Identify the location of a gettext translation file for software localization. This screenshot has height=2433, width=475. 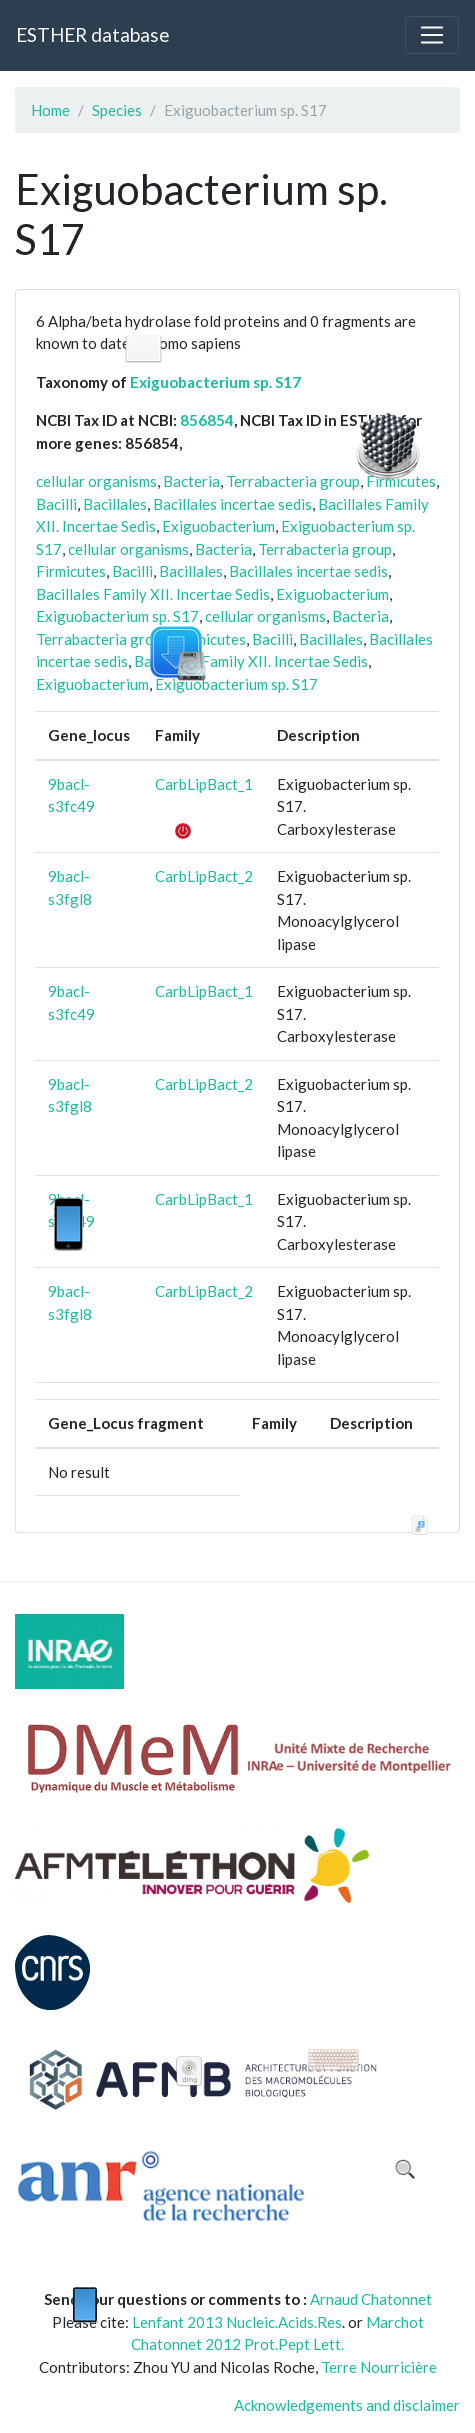
(420, 1525).